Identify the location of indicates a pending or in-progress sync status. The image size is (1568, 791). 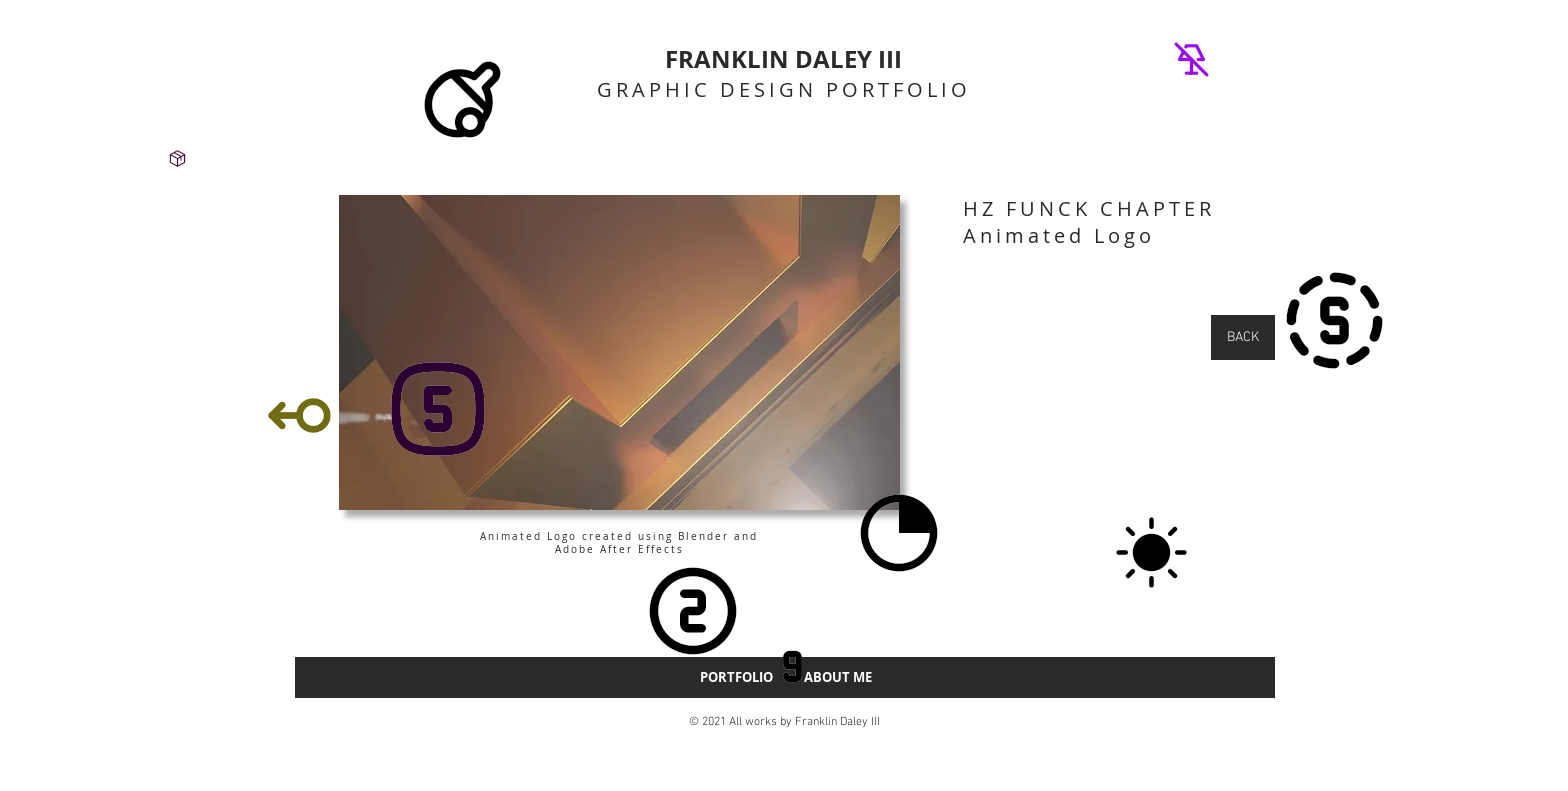
(1334, 320).